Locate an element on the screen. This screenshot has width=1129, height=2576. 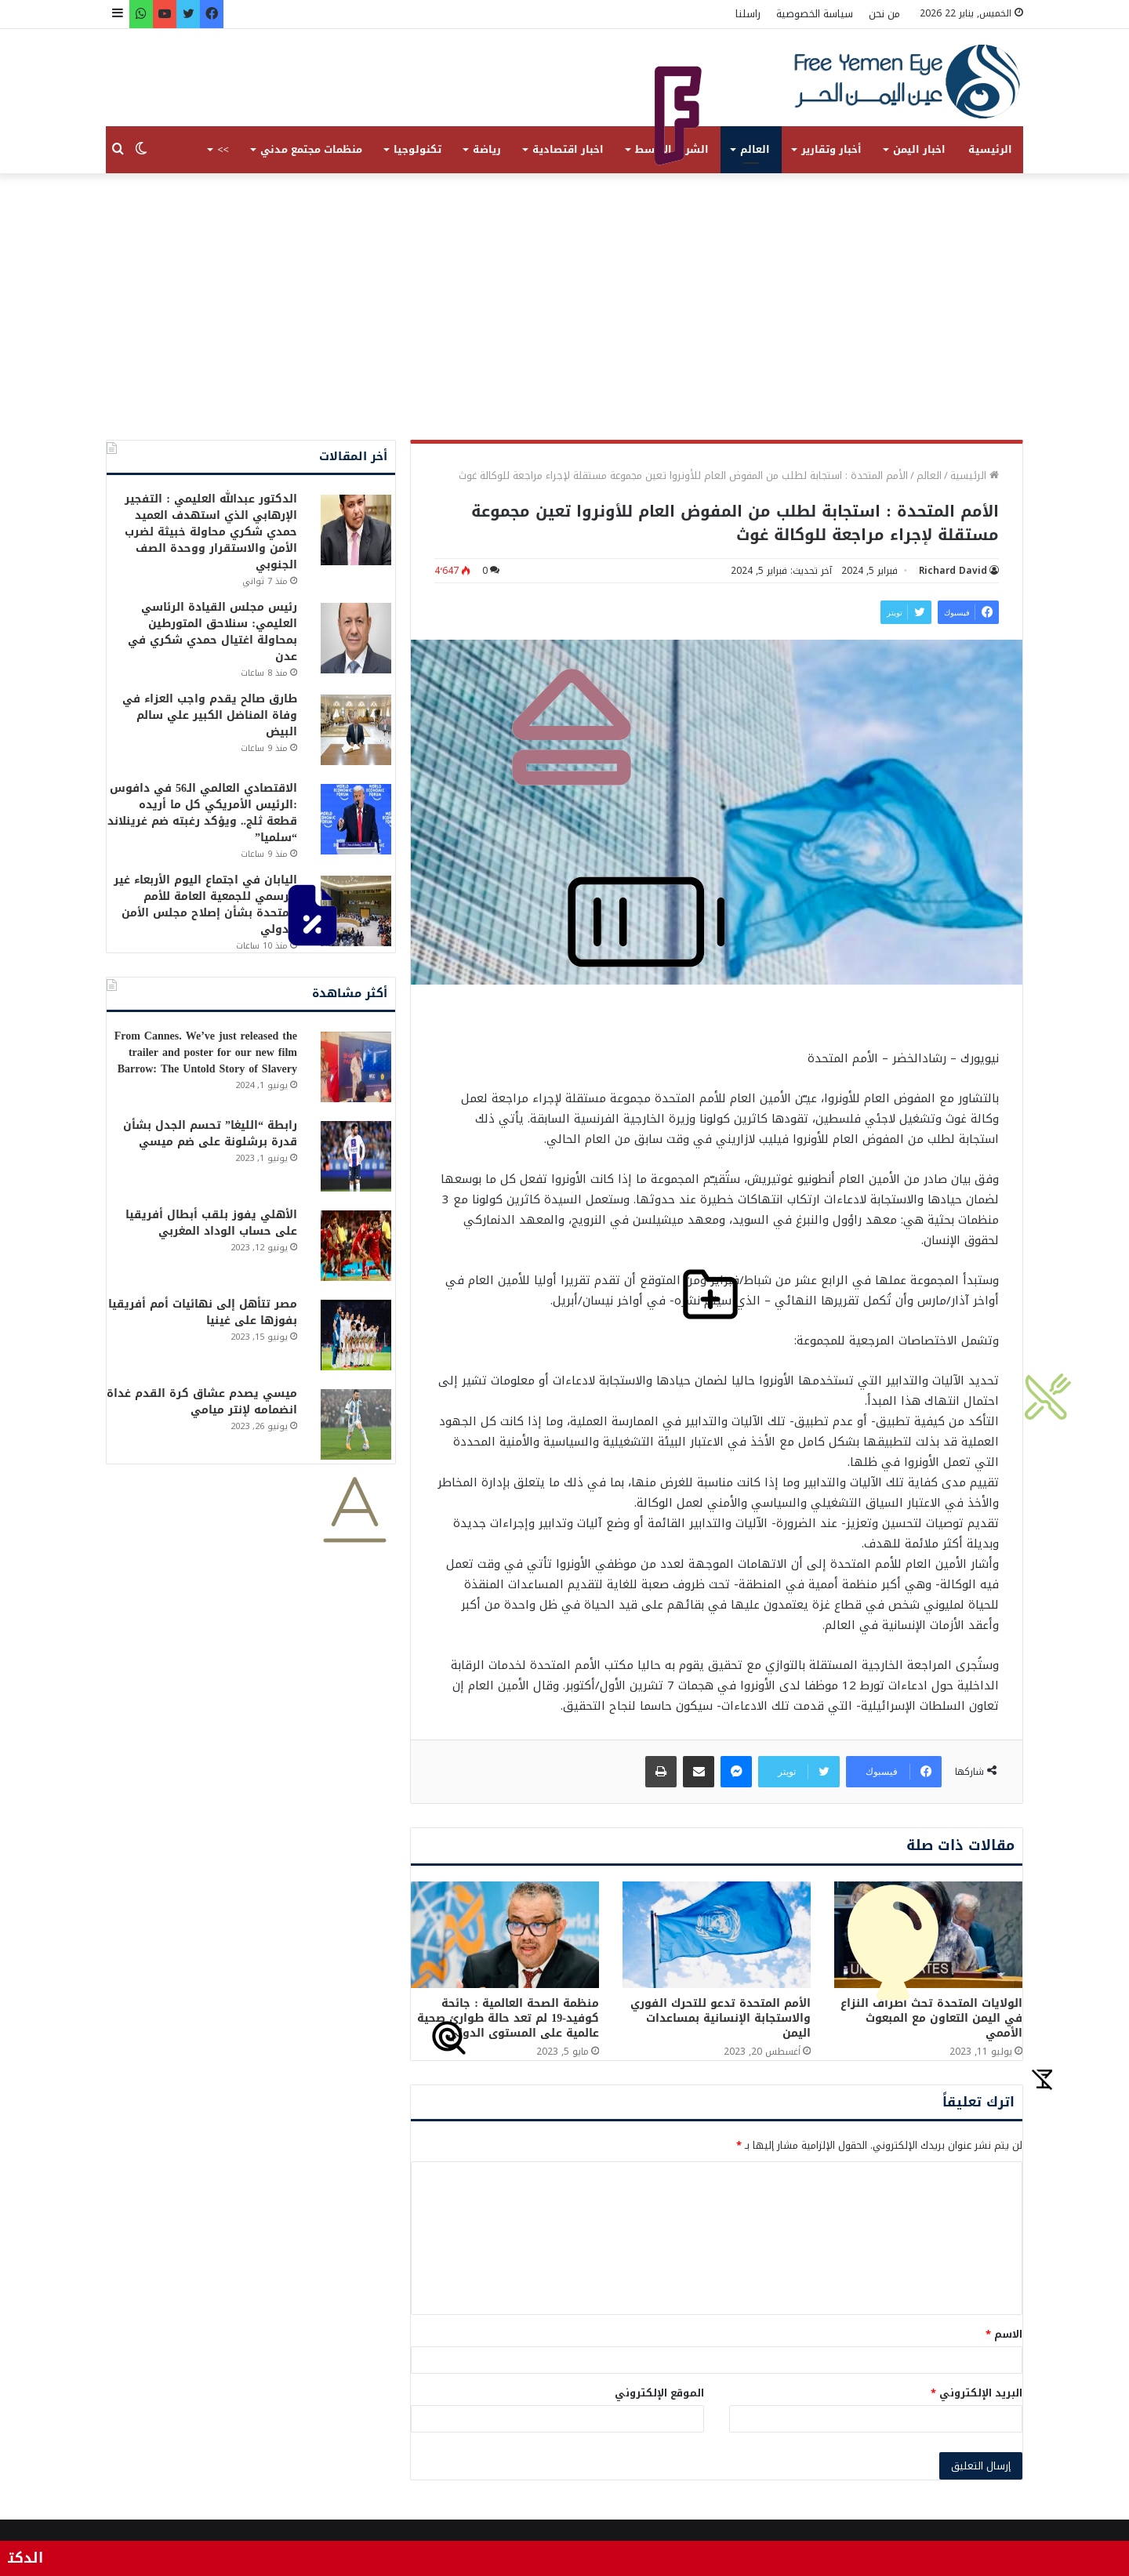
view document with percentage or discount details is located at coordinates (312, 915).